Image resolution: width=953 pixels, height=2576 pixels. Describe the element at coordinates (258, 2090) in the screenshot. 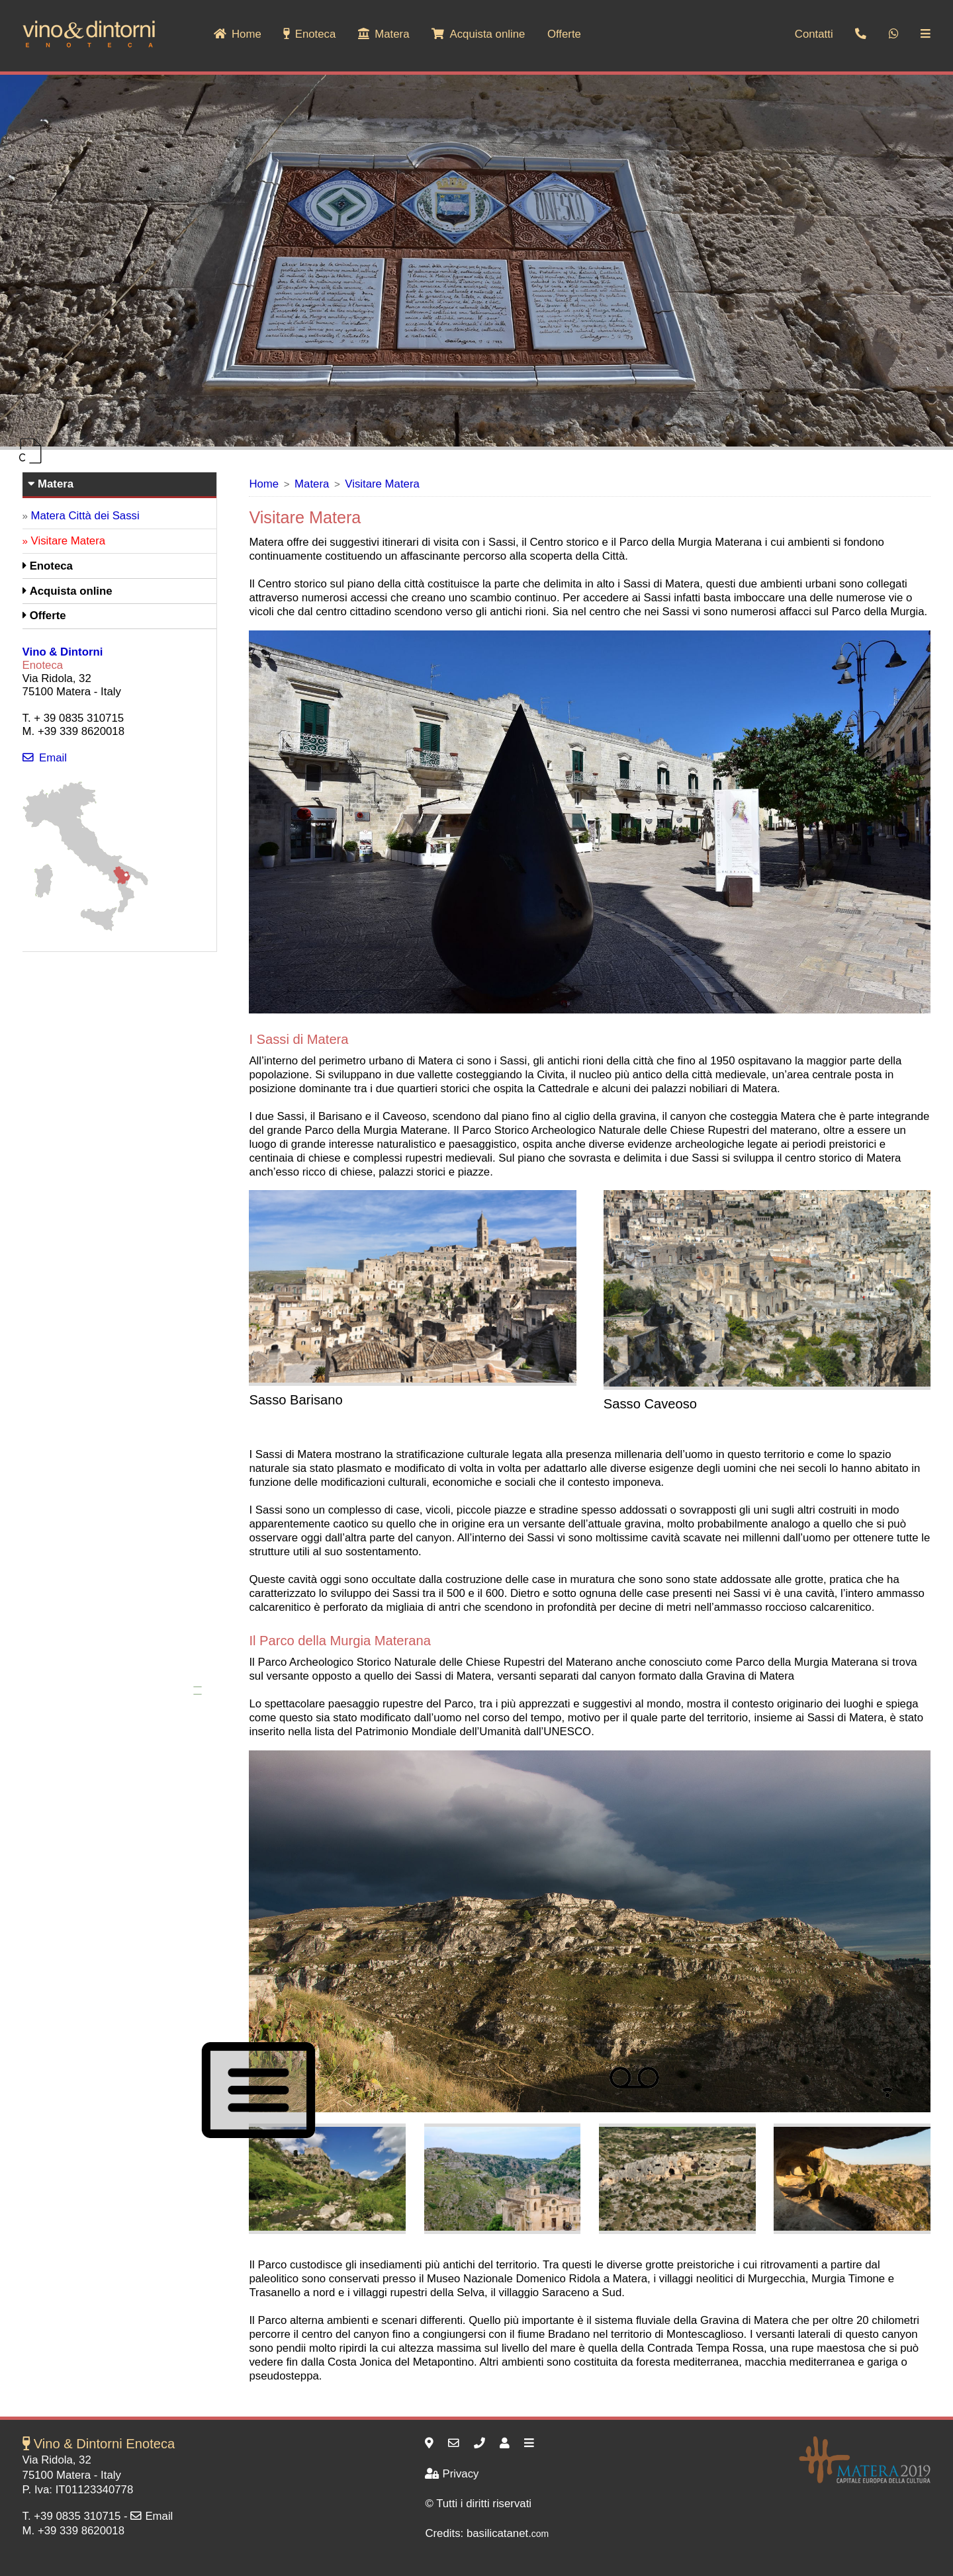

I see `view article or document content` at that location.